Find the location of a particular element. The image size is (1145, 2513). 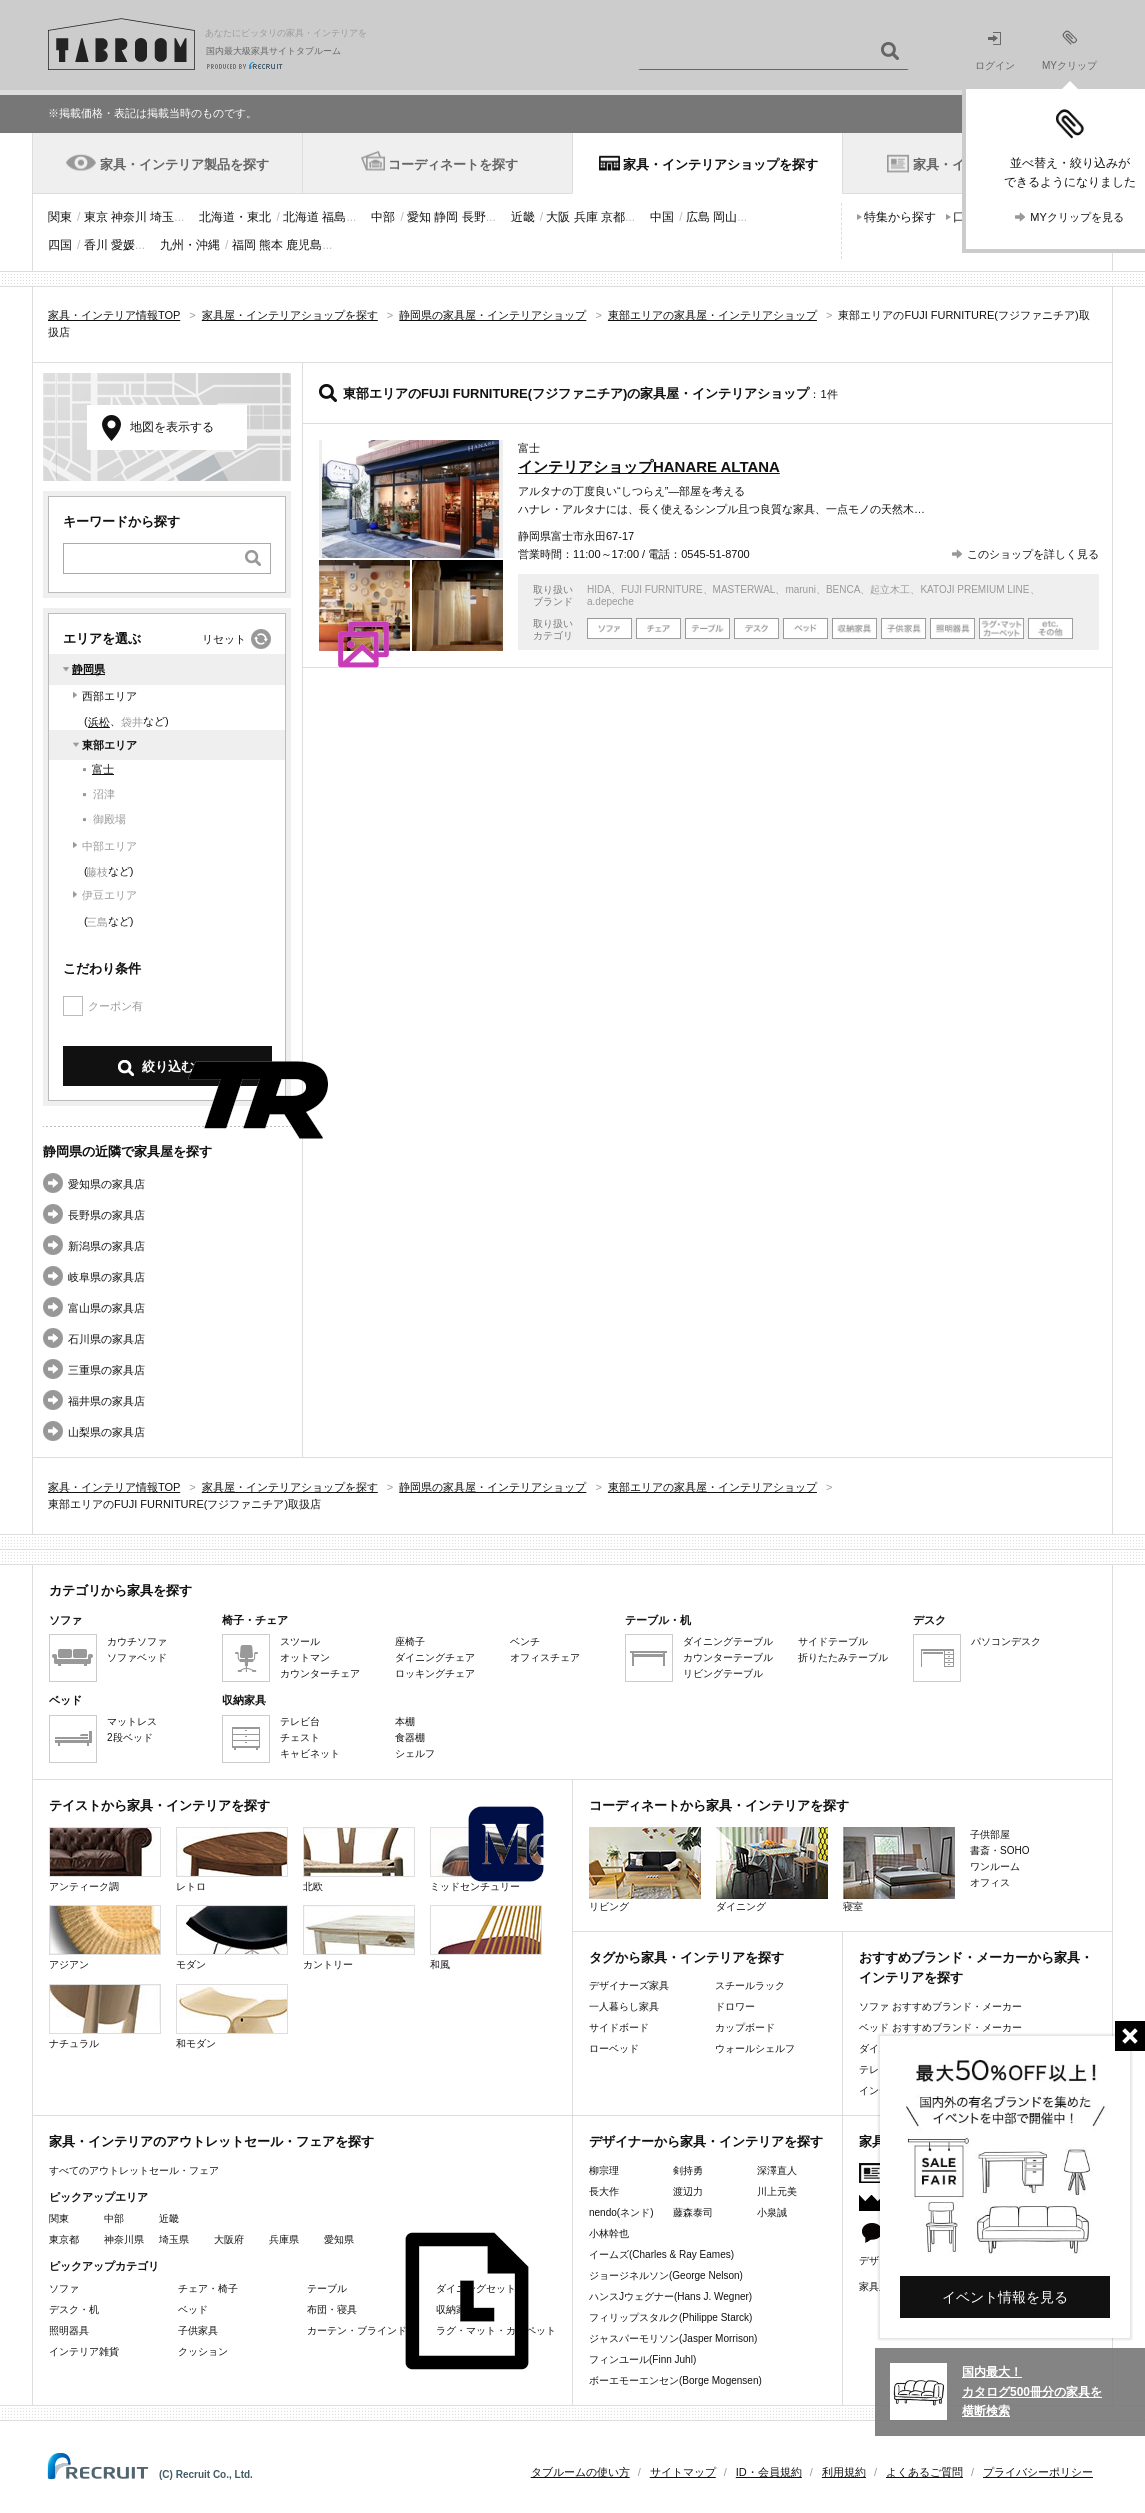

view multiple images or photo gallery is located at coordinates (363, 644).